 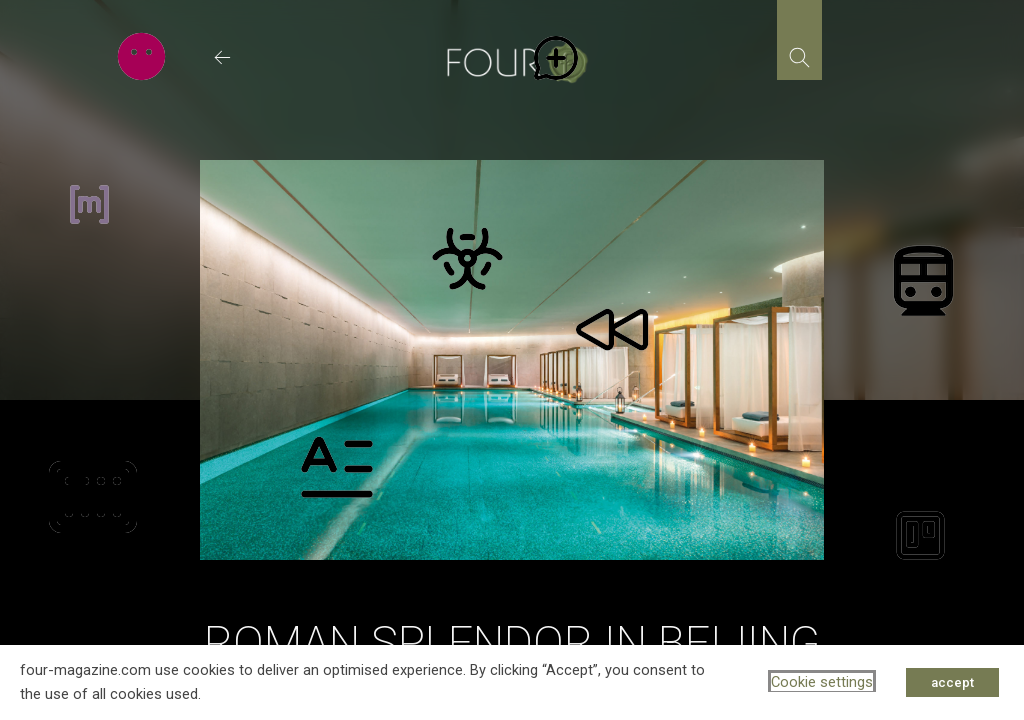 I want to click on indicates a neutral or no-opinion response, so click(x=141, y=56).